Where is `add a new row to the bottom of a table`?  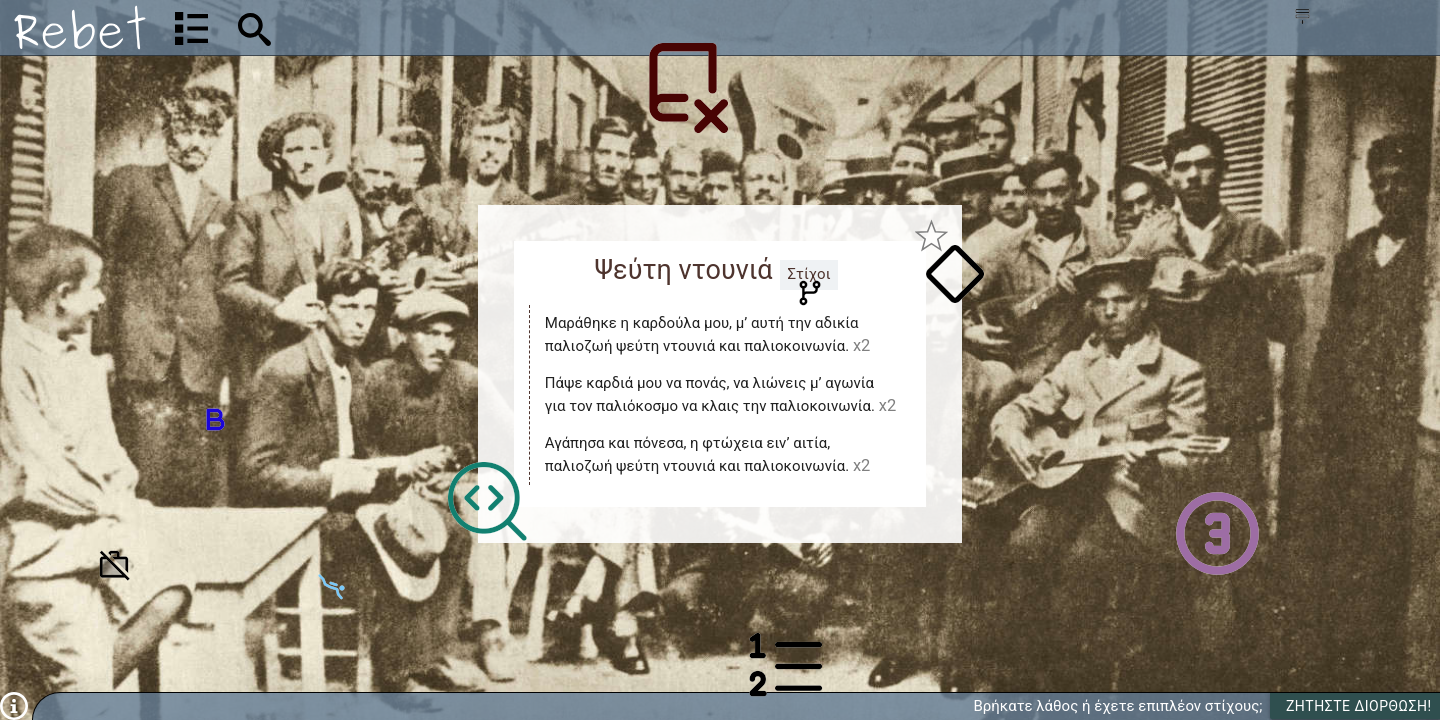
add a new row to the bottom of a table is located at coordinates (1302, 15).